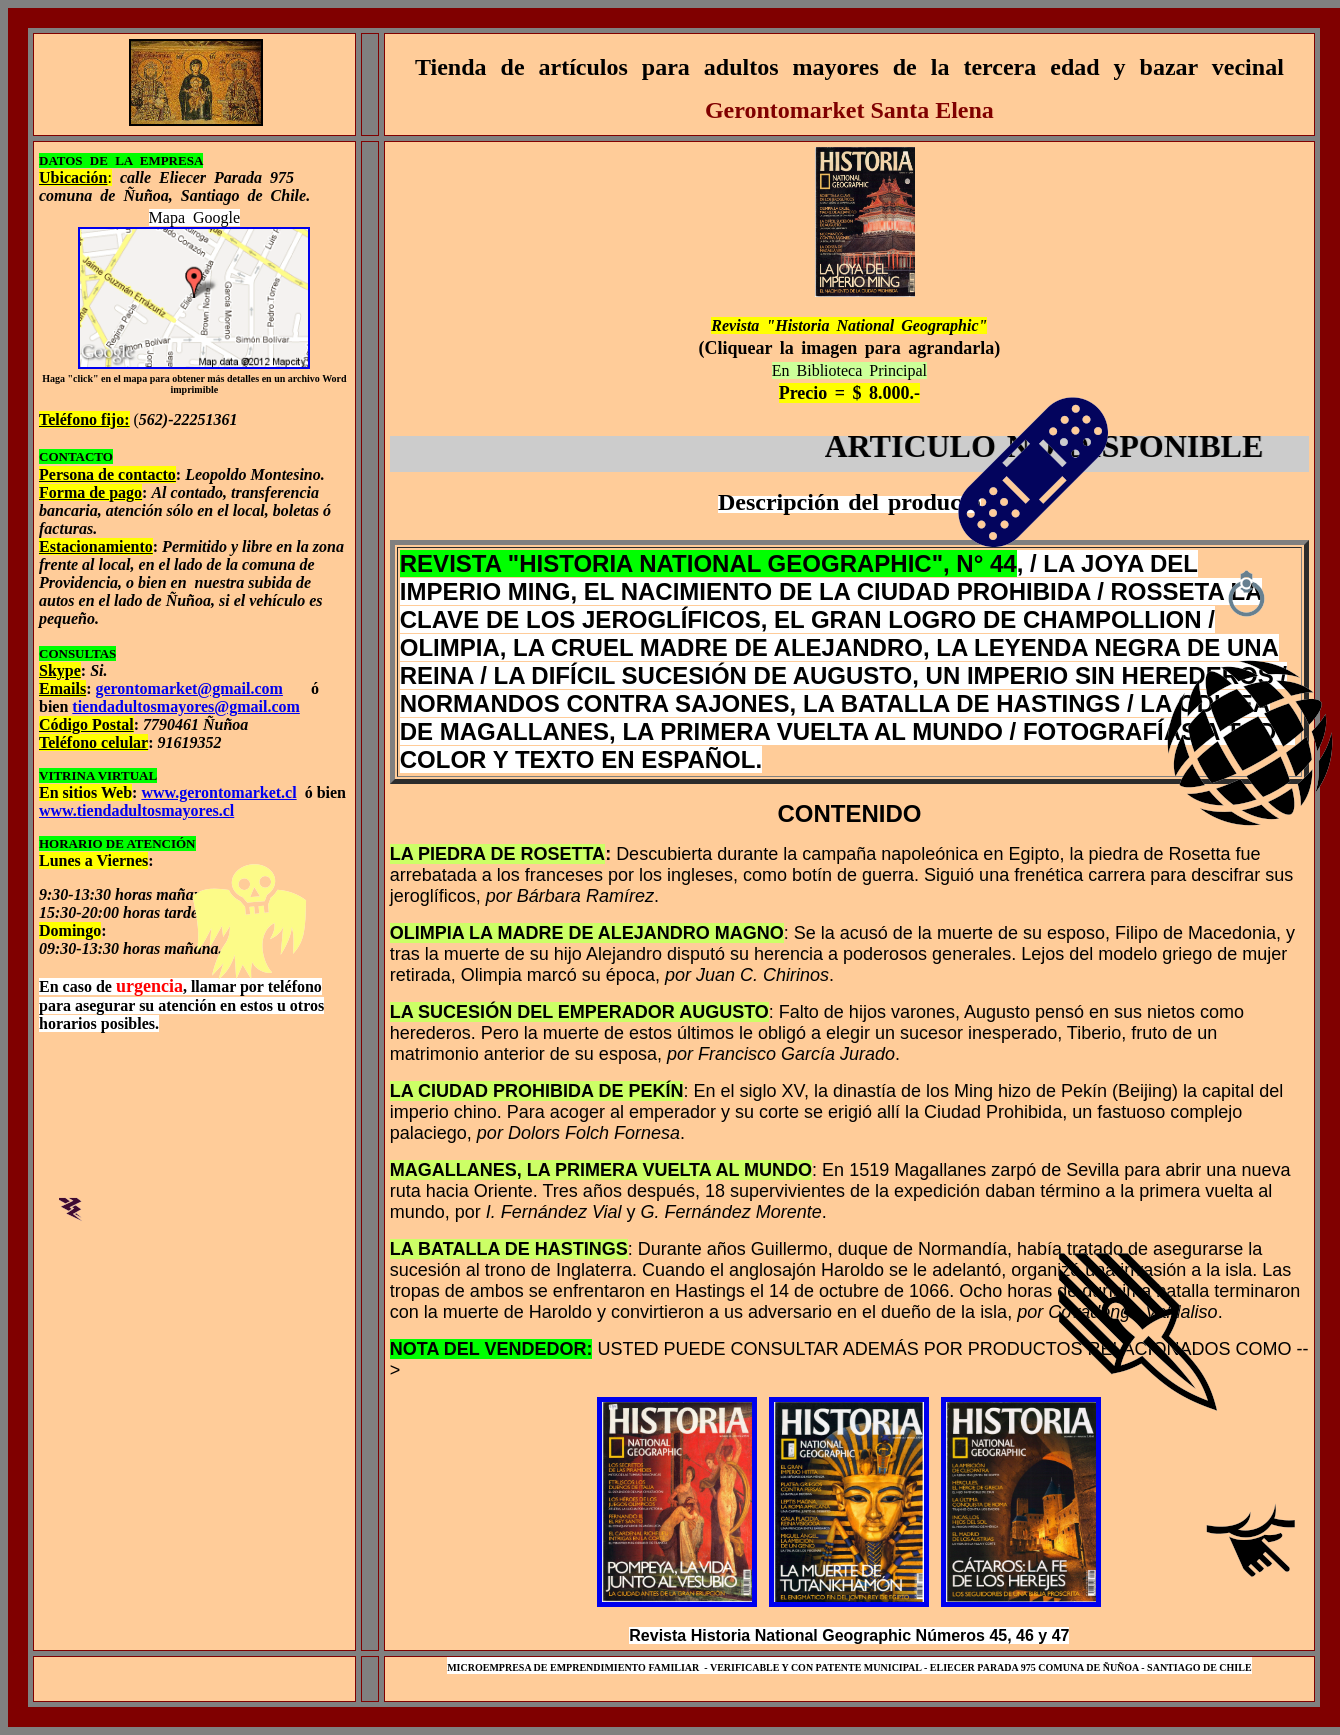  Describe the element at coordinates (250, 922) in the screenshot. I see `indicates a haunted or spooky game element` at that location.